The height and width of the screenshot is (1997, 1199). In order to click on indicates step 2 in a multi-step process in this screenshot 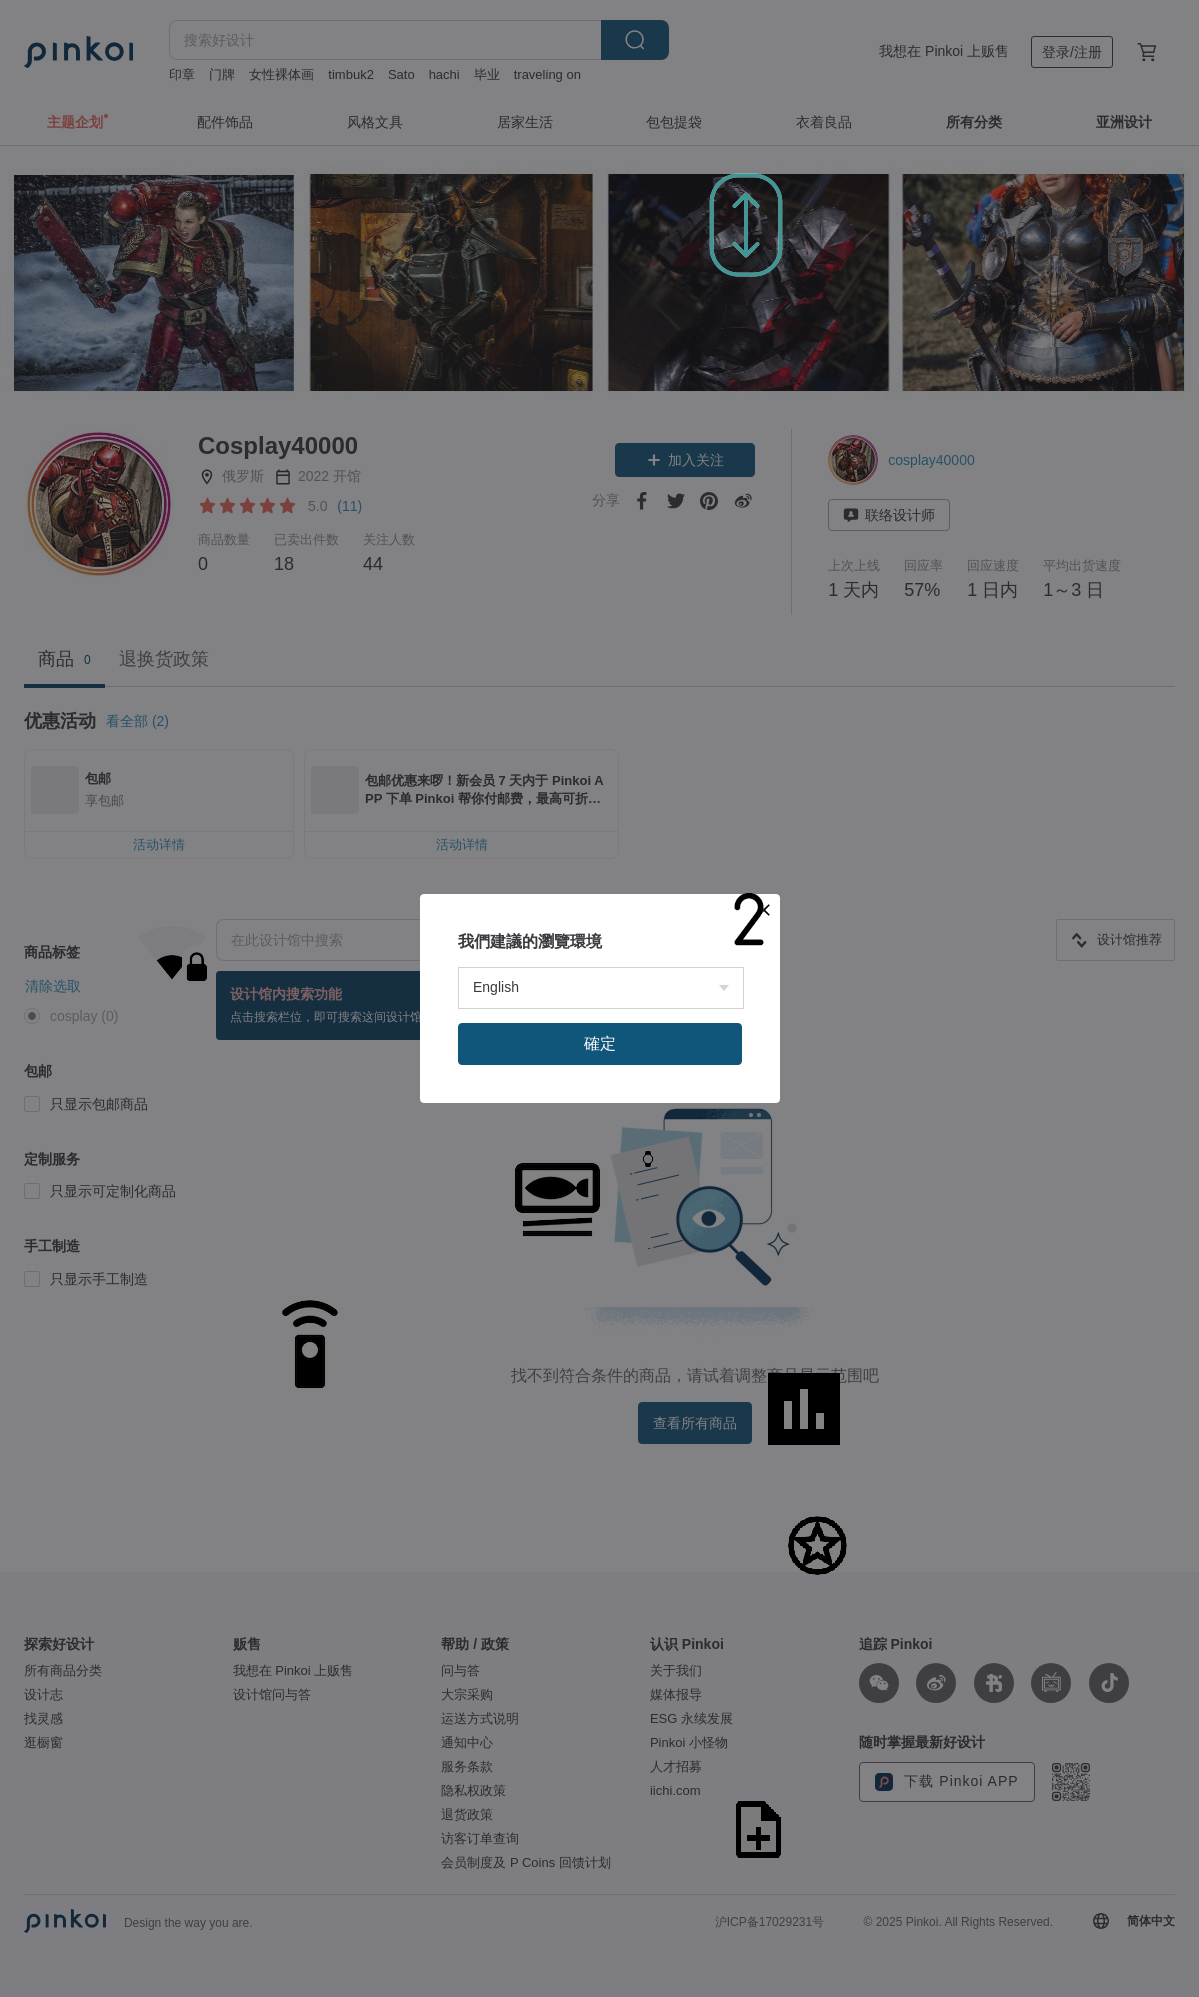, I will do `click(749, 919)`.